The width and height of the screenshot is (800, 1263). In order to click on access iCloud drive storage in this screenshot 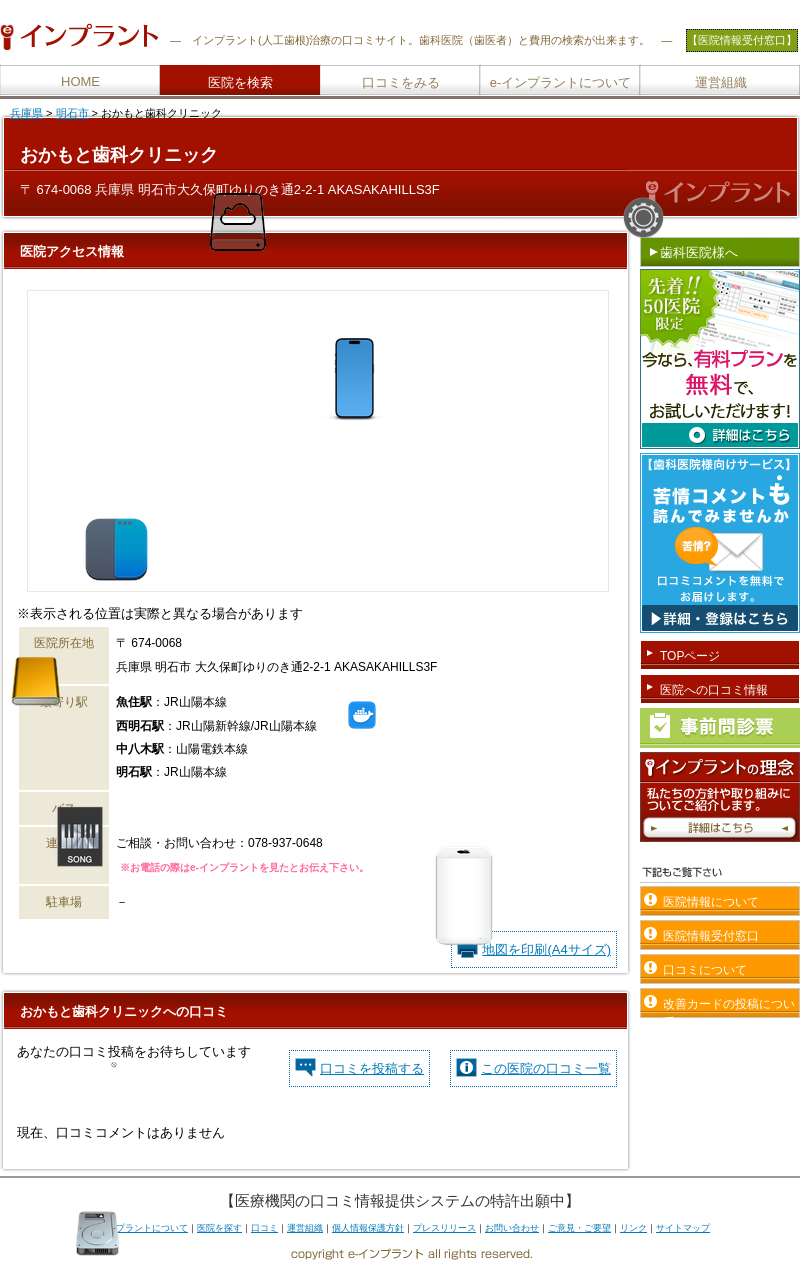, I will do `click(238, 223)`.